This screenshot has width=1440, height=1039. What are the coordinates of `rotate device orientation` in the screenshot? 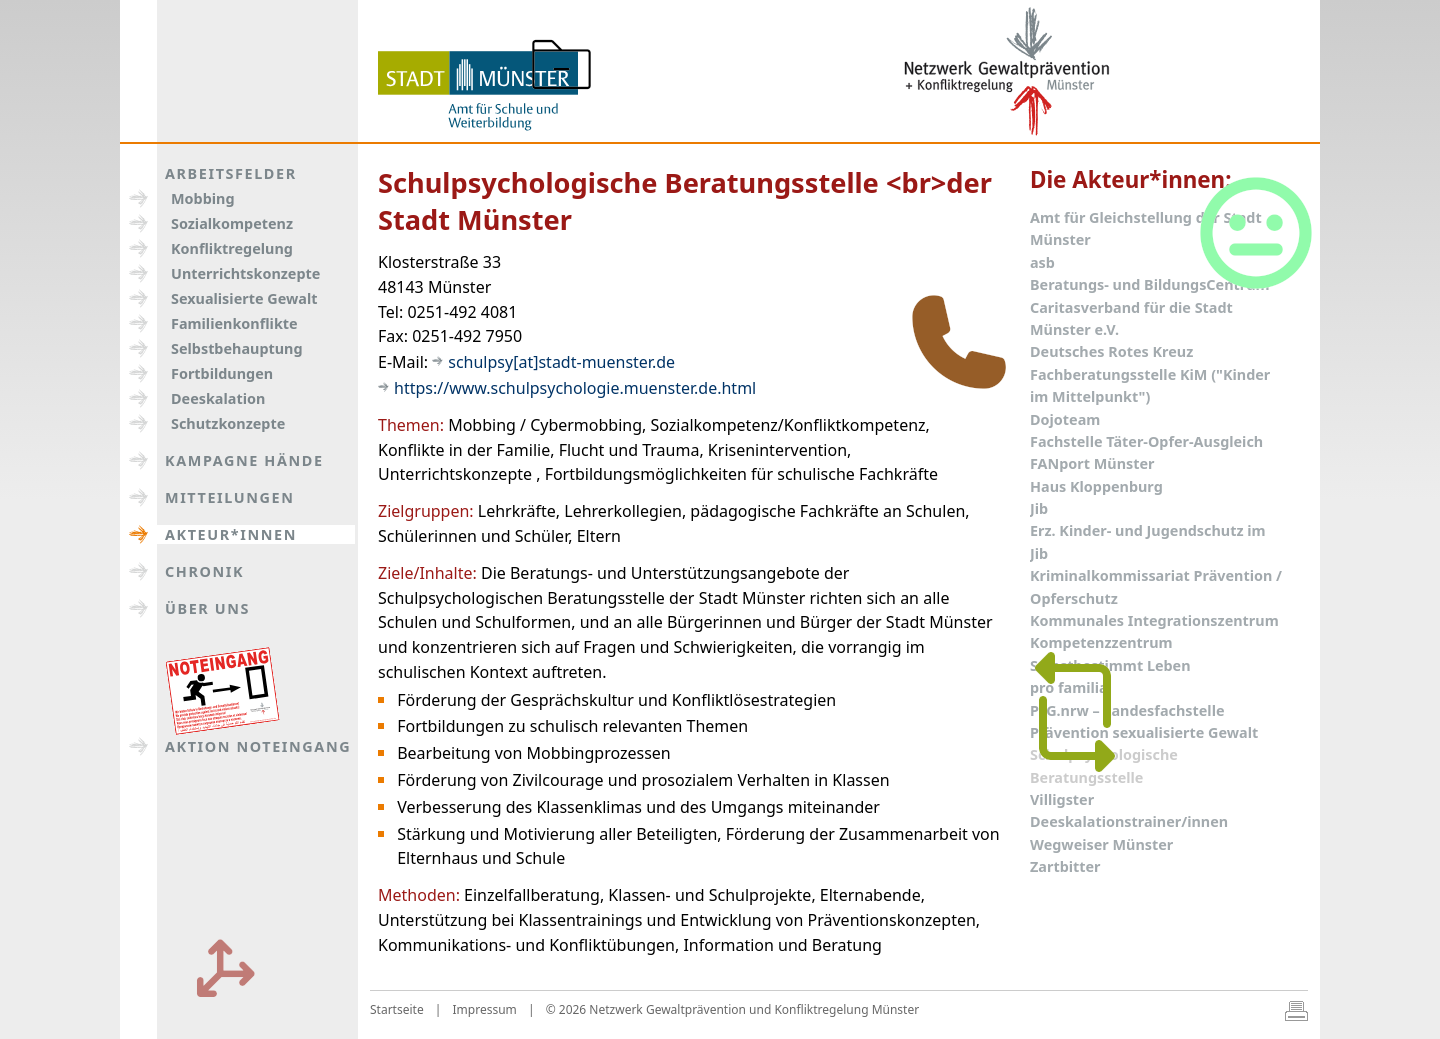 It's located at (1075, 712).